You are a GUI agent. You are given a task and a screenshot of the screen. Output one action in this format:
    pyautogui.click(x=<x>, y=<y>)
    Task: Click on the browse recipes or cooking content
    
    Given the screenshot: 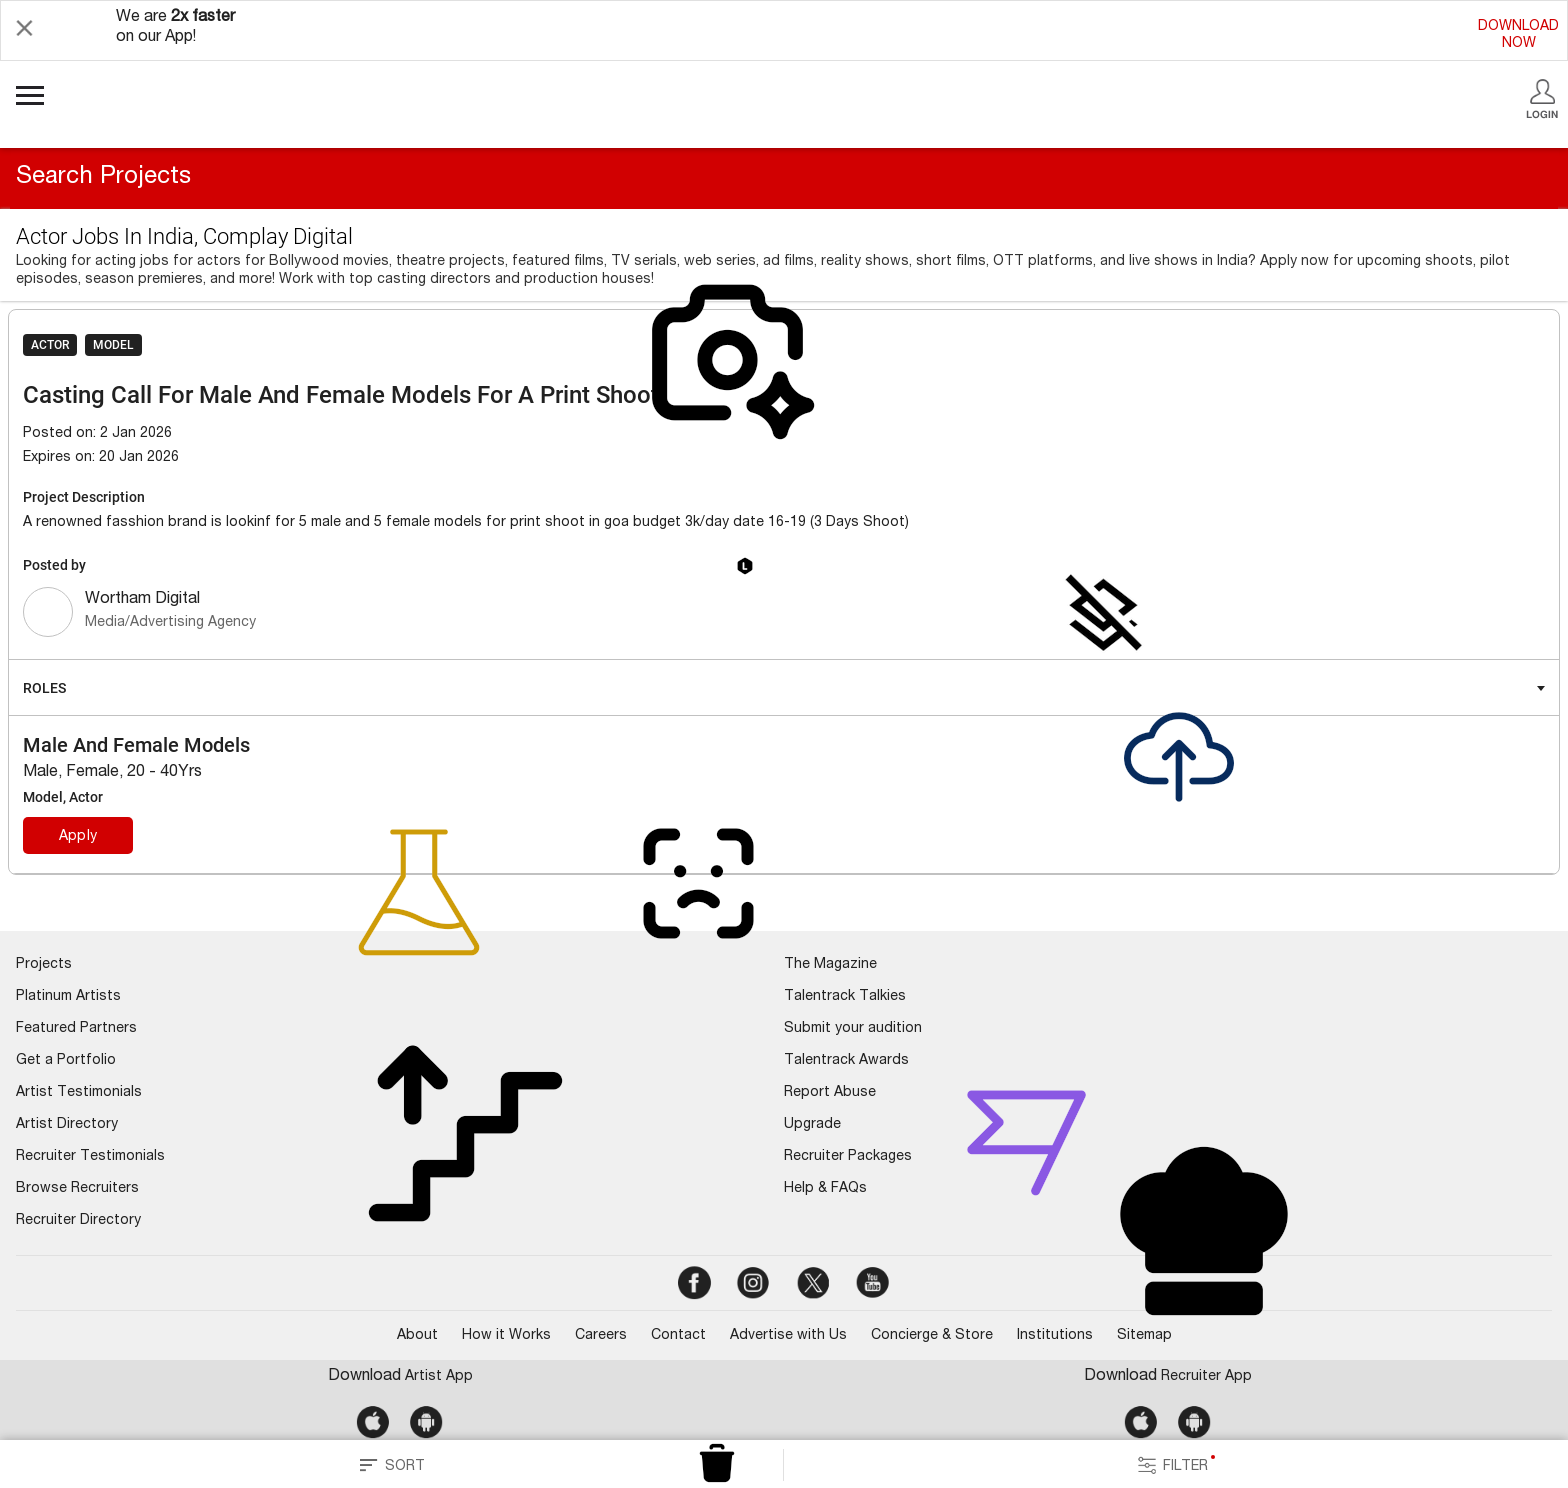 What is the action you would take?
    pyautogui.click(x=1204, y=1231)
    